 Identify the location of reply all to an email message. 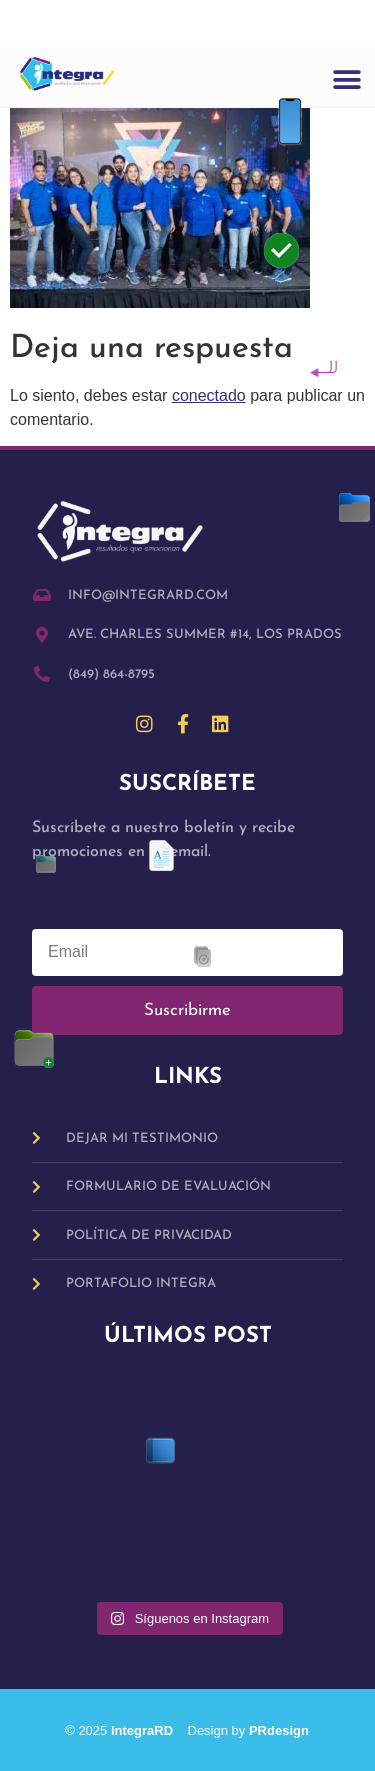
(323, 367).